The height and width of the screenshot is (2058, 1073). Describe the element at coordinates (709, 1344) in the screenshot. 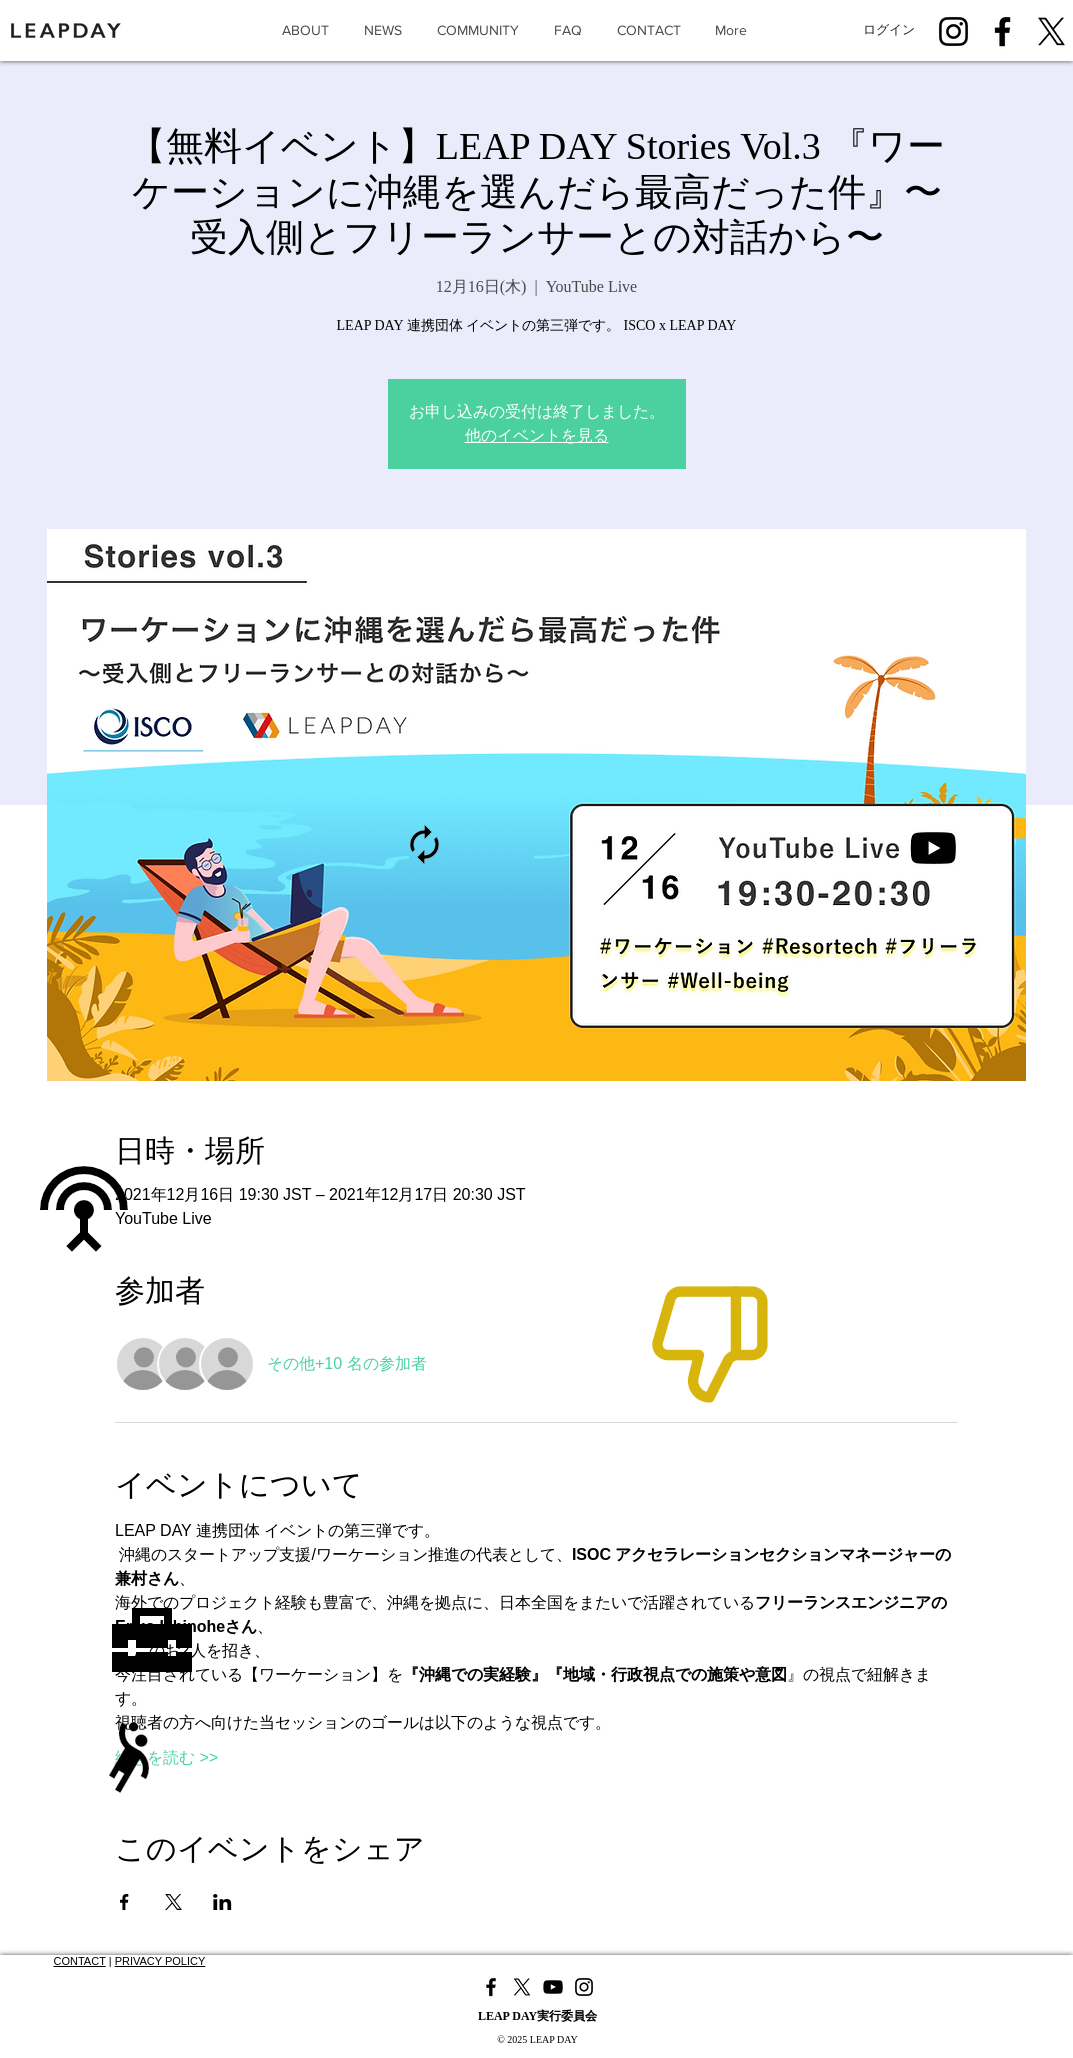

I see `dislike or downvote content` at that location.